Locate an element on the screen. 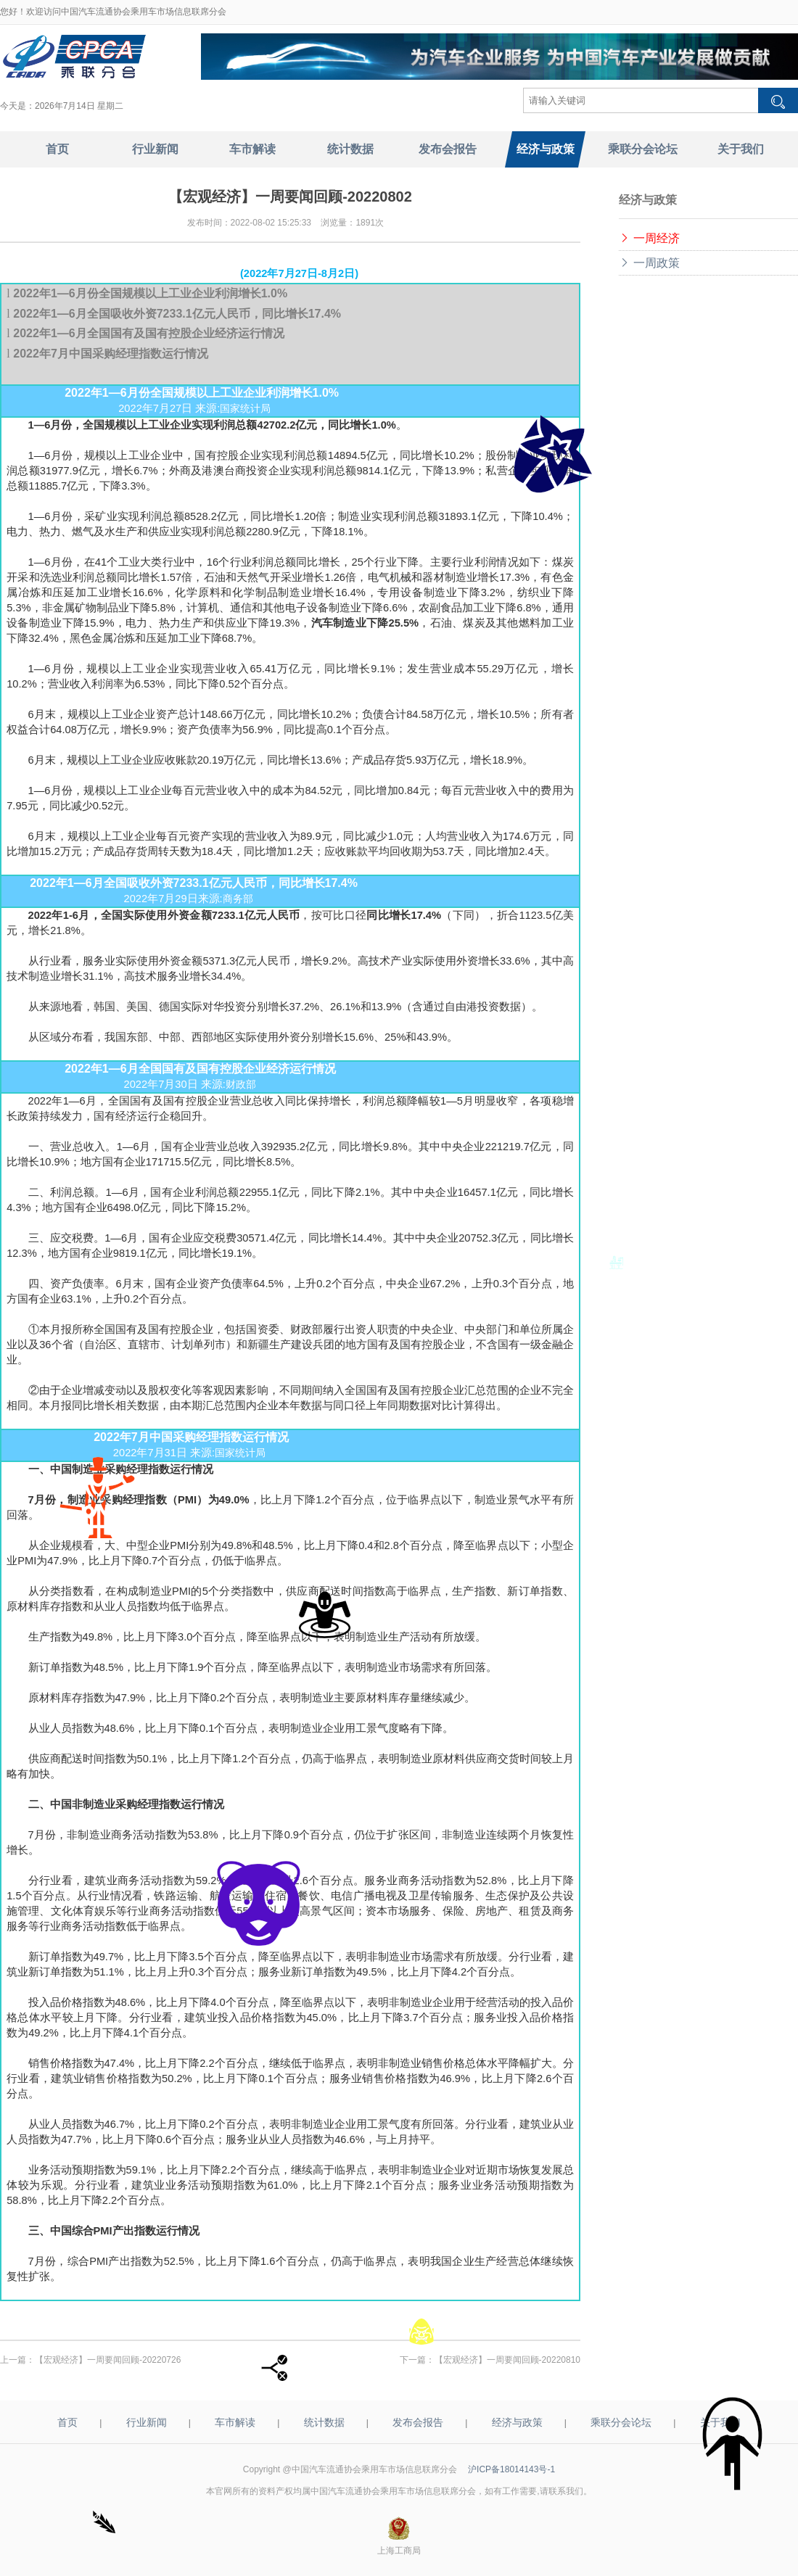  indicates quicksand hazard or trap in game is located at coordinates (324, 1614).